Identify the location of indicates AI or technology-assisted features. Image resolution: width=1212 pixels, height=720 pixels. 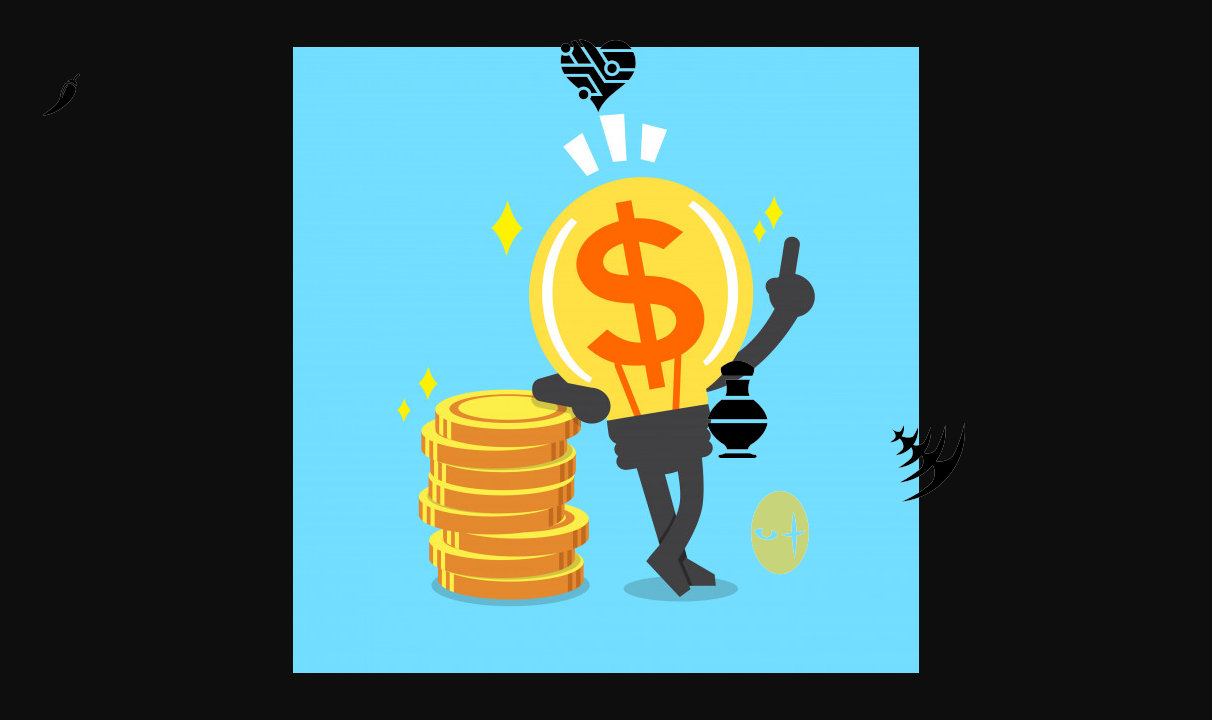
(598, 76).